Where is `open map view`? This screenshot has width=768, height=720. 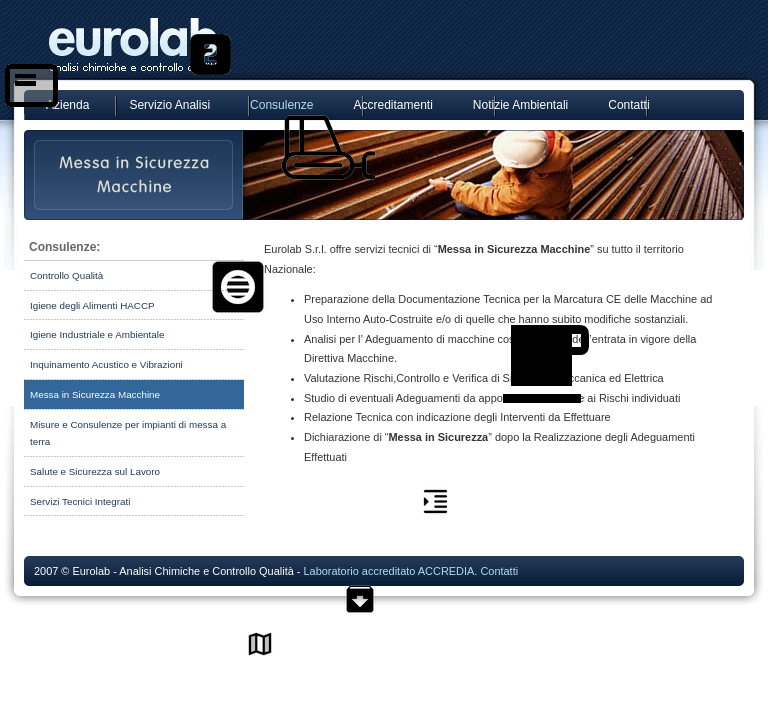 open map view is located at coordinates (260, 644).